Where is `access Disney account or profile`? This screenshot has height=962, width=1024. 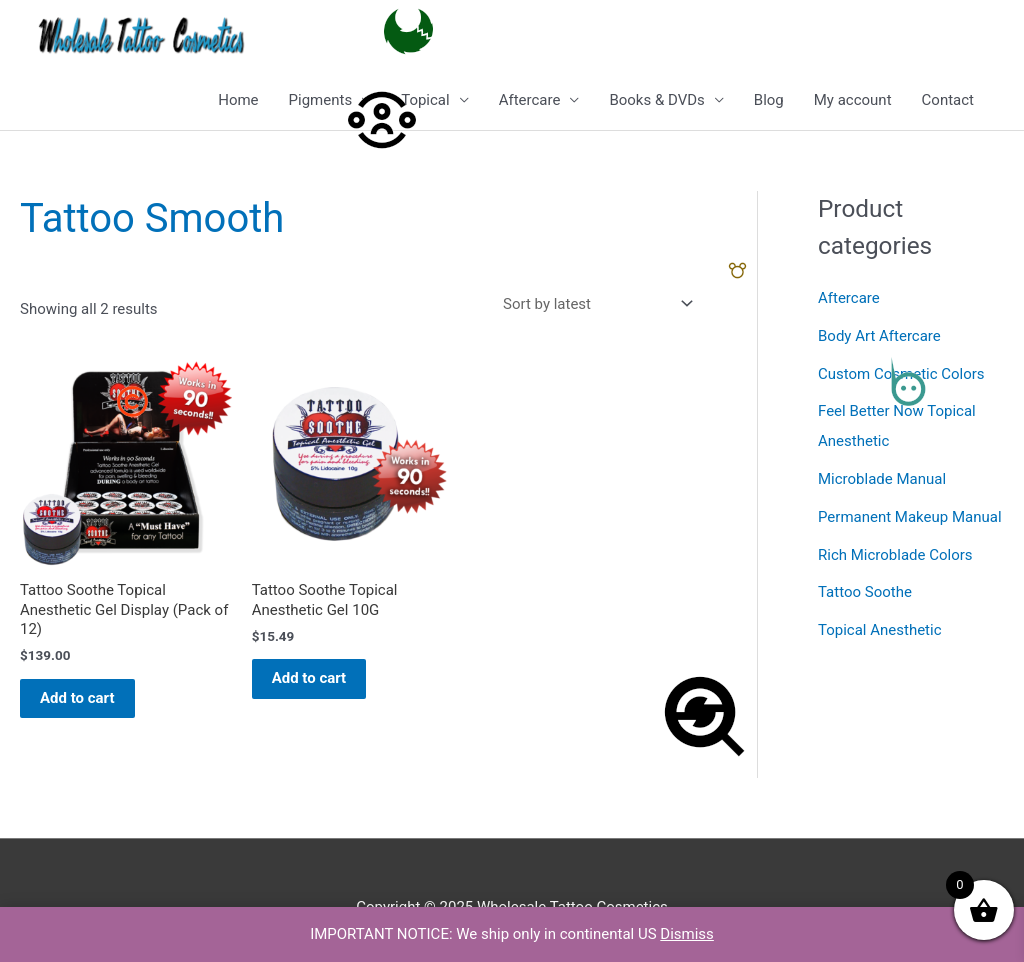
access Disney account or profile is located at coordinates (737, 270).